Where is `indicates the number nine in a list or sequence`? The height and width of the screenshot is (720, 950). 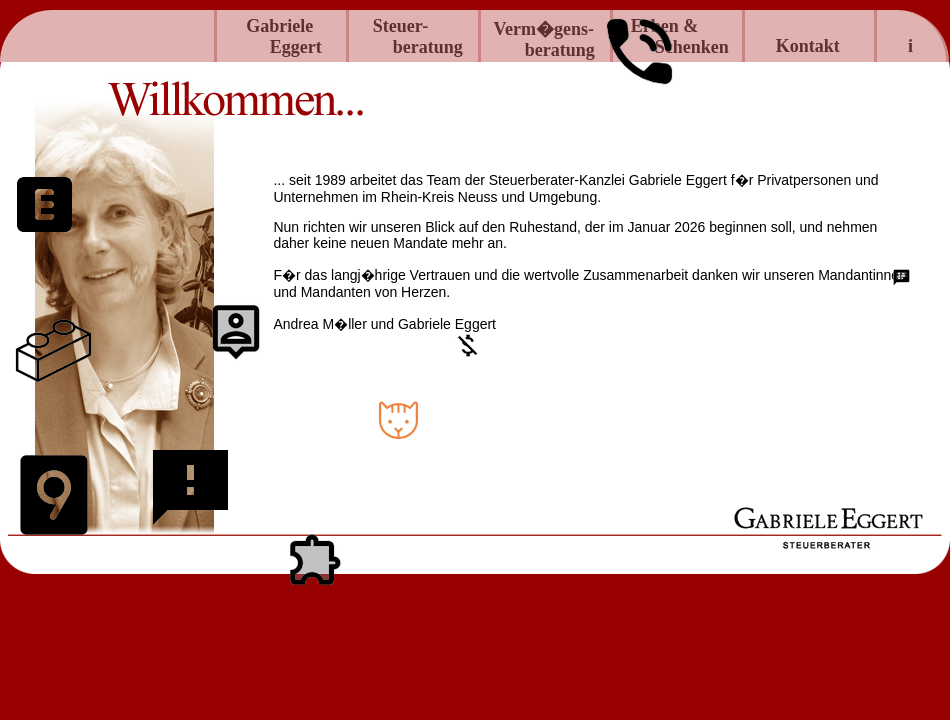 indicates the number nine in a list or sequence is located at coordinates (54, 495).